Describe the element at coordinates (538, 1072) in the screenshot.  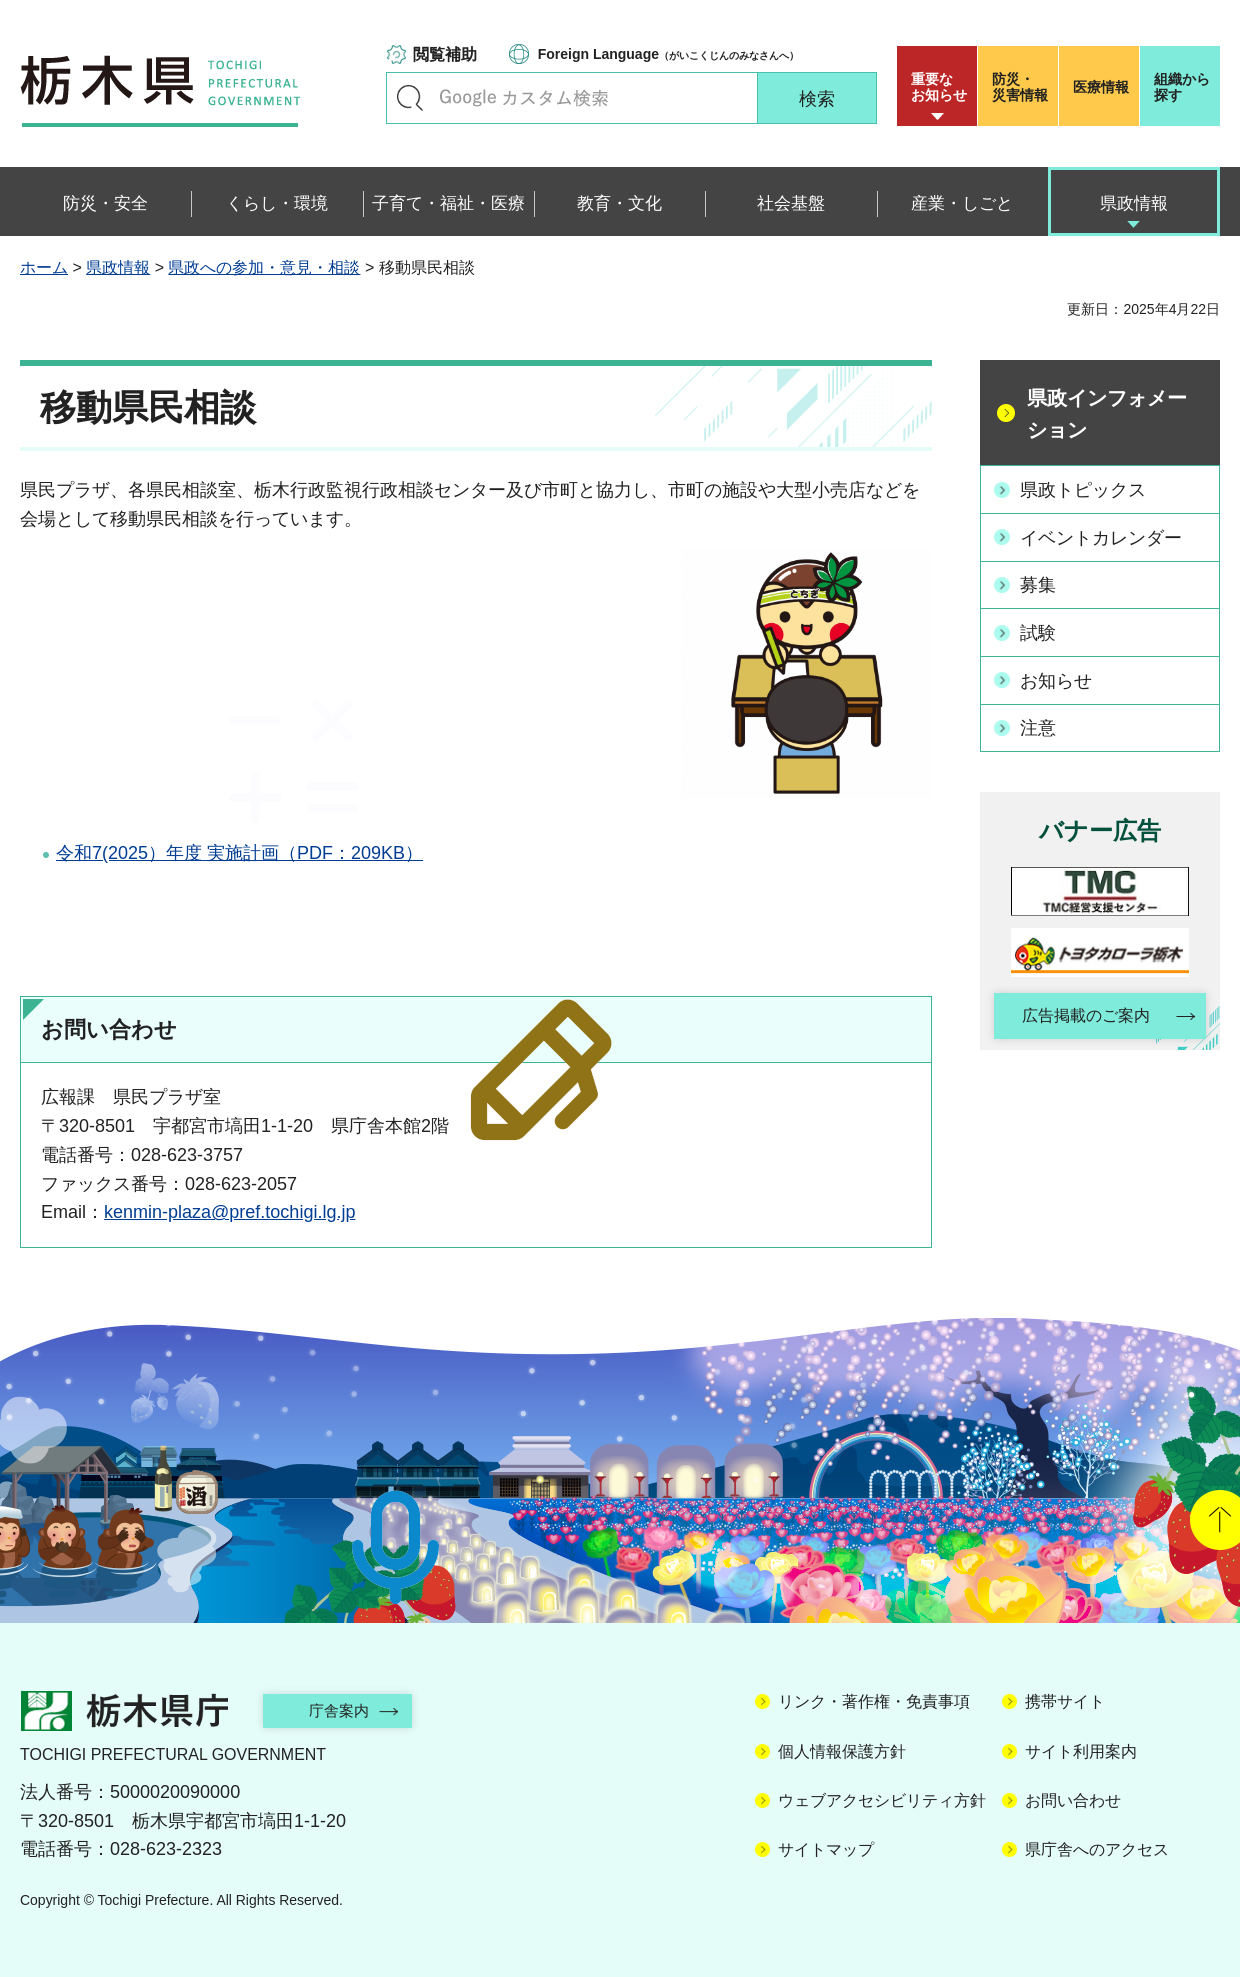
I see `edit or modify content` at that location.